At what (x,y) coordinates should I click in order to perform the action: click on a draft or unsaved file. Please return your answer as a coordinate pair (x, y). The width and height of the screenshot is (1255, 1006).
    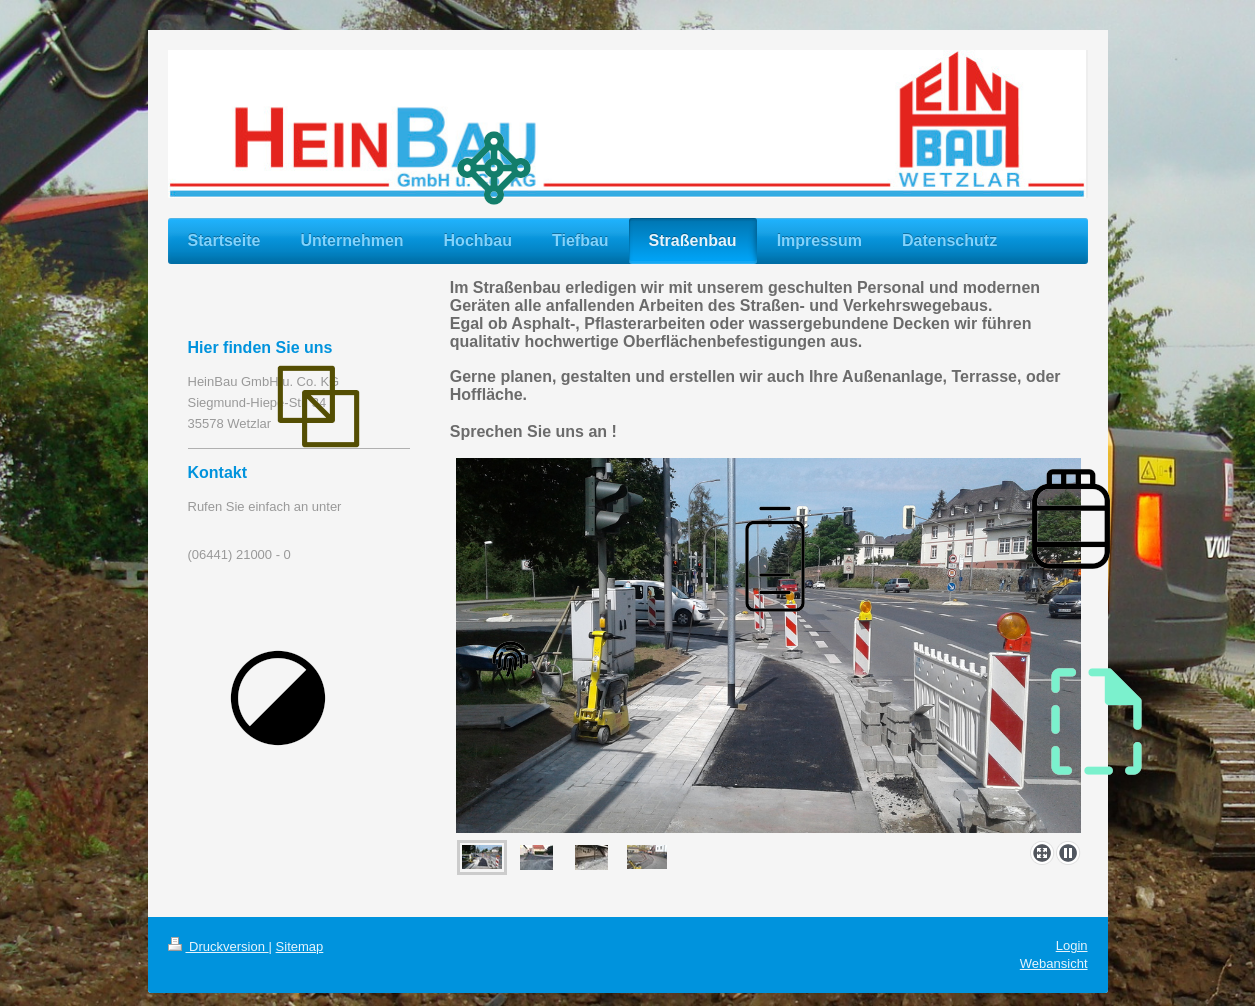
    Looking at the image, I should click on (1096, 721).